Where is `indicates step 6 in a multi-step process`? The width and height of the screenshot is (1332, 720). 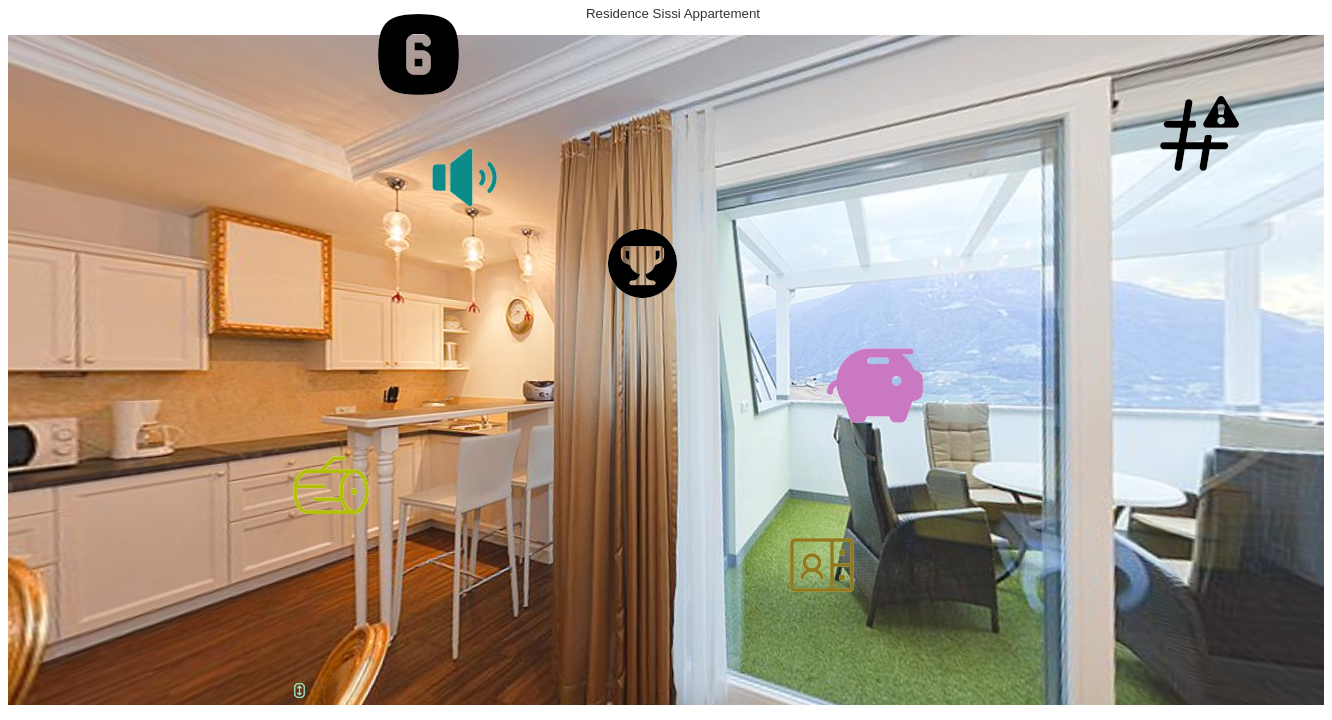
indicates step 6 in a multi-step process is located at coordinates (418, 54).